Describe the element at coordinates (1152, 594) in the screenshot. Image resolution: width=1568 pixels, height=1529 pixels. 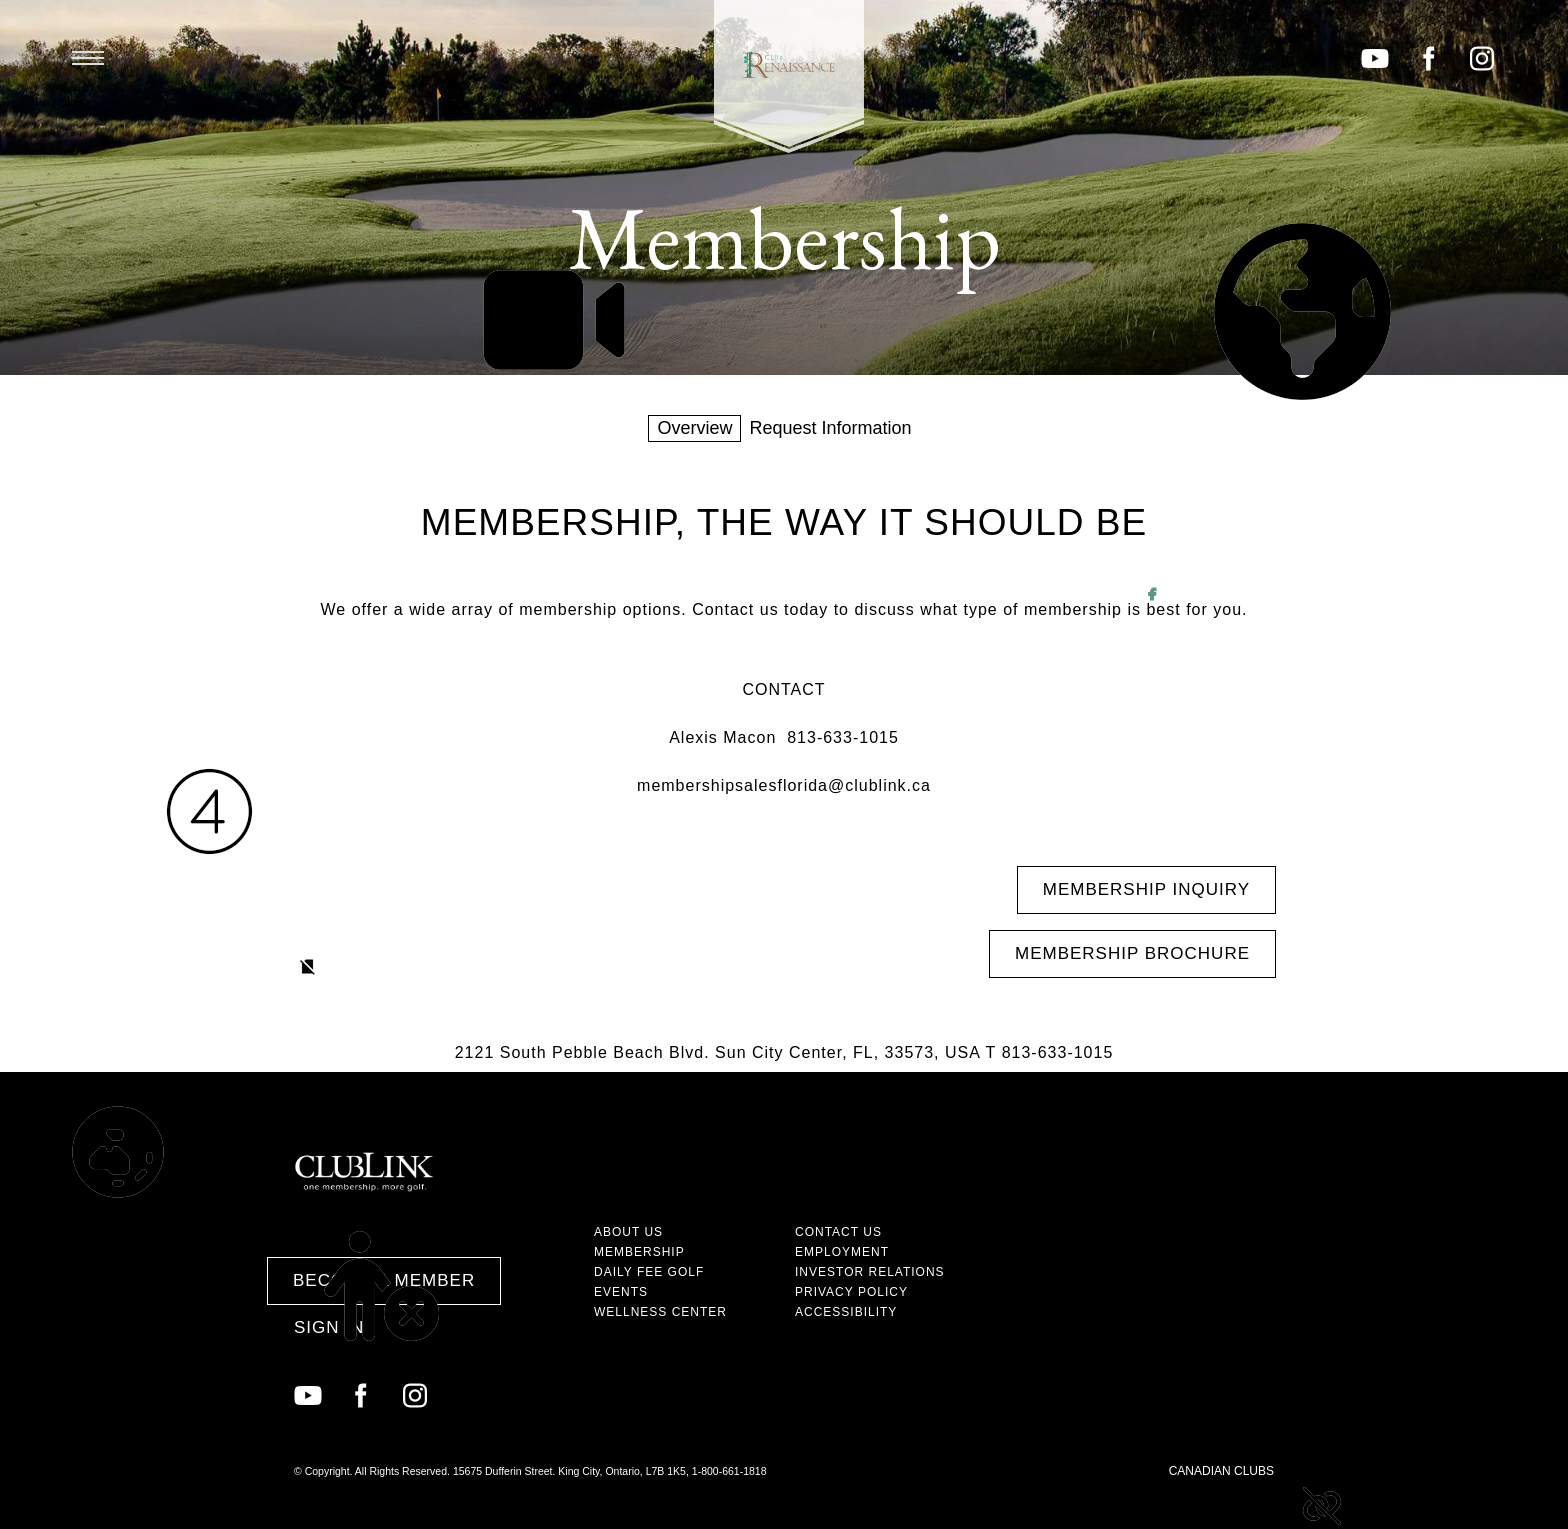
I see `connect with Facebook` at that location.